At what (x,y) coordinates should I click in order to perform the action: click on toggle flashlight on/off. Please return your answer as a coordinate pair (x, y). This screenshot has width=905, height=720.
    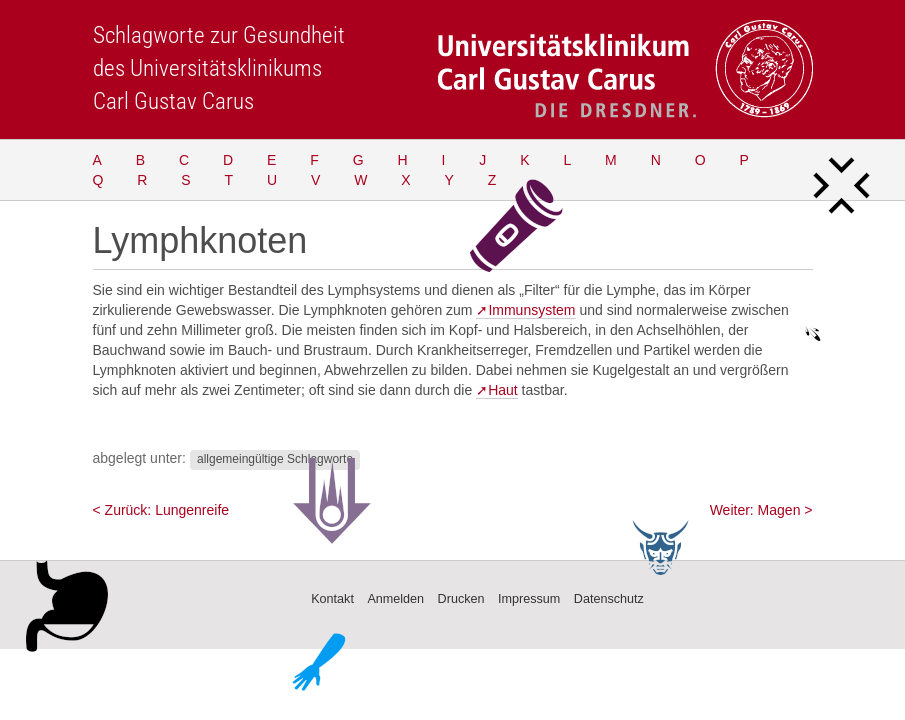
    Looking at the image, I should click on (516, 226).